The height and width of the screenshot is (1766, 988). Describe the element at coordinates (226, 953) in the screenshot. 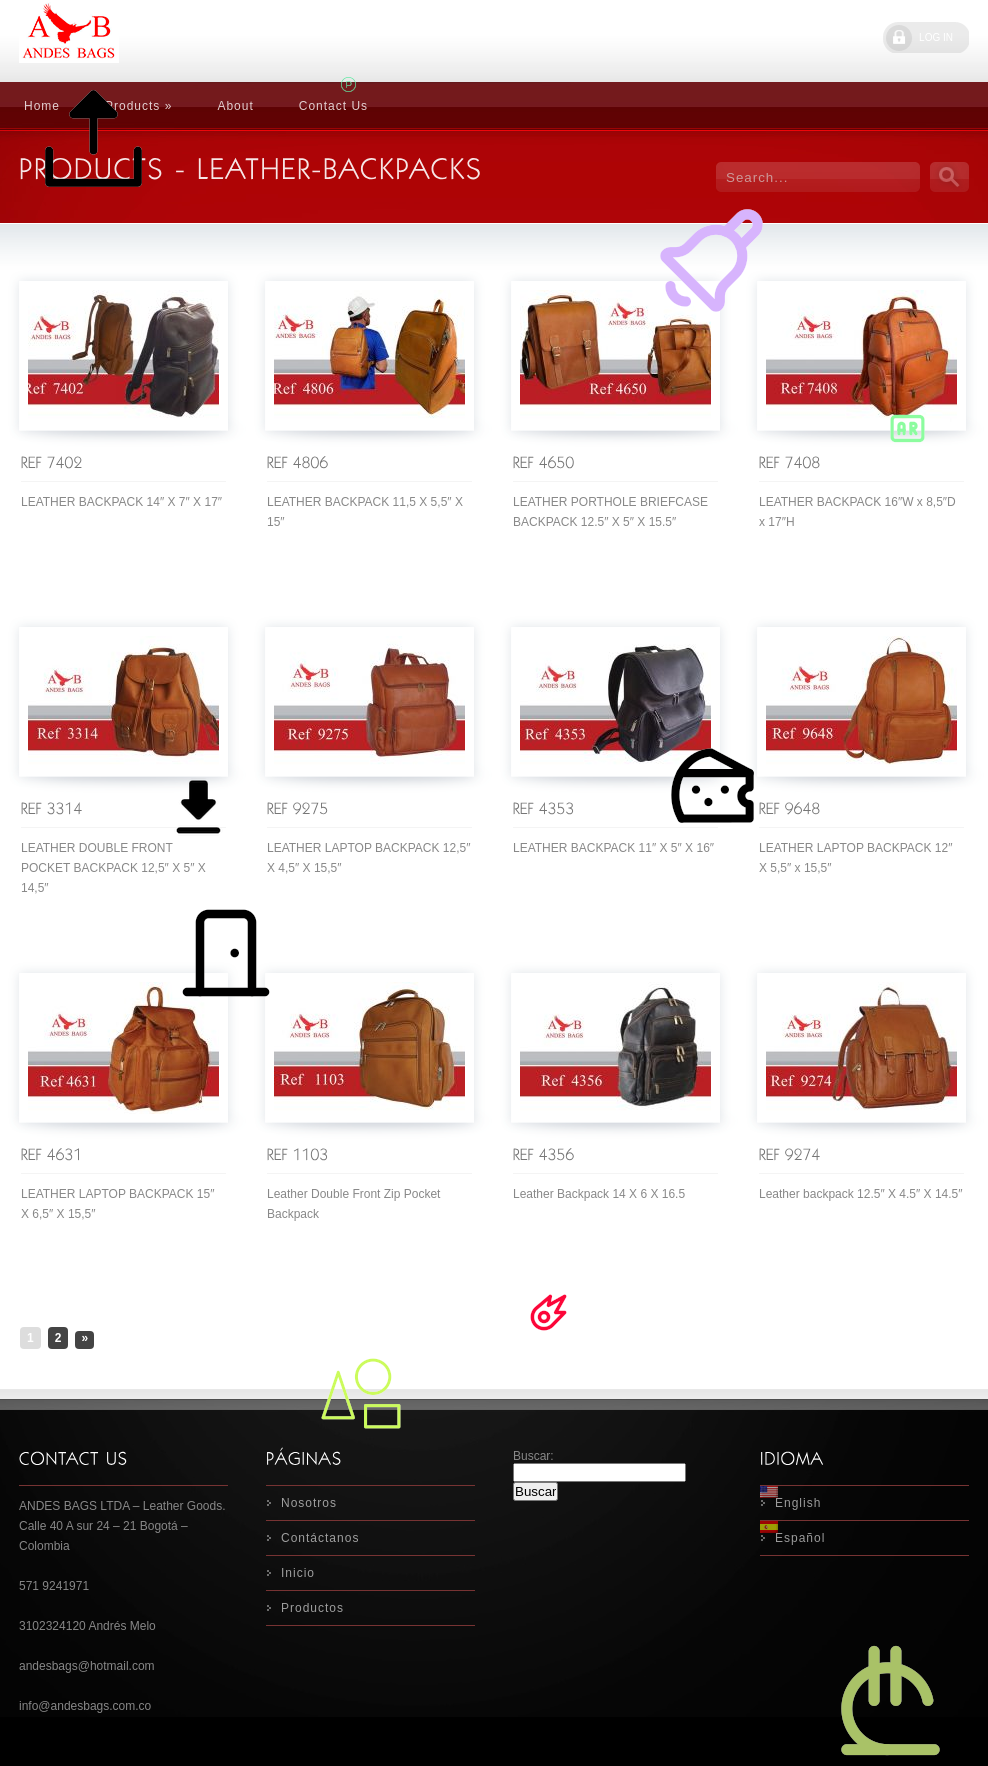

I see `exit or log out of the application` at that location.